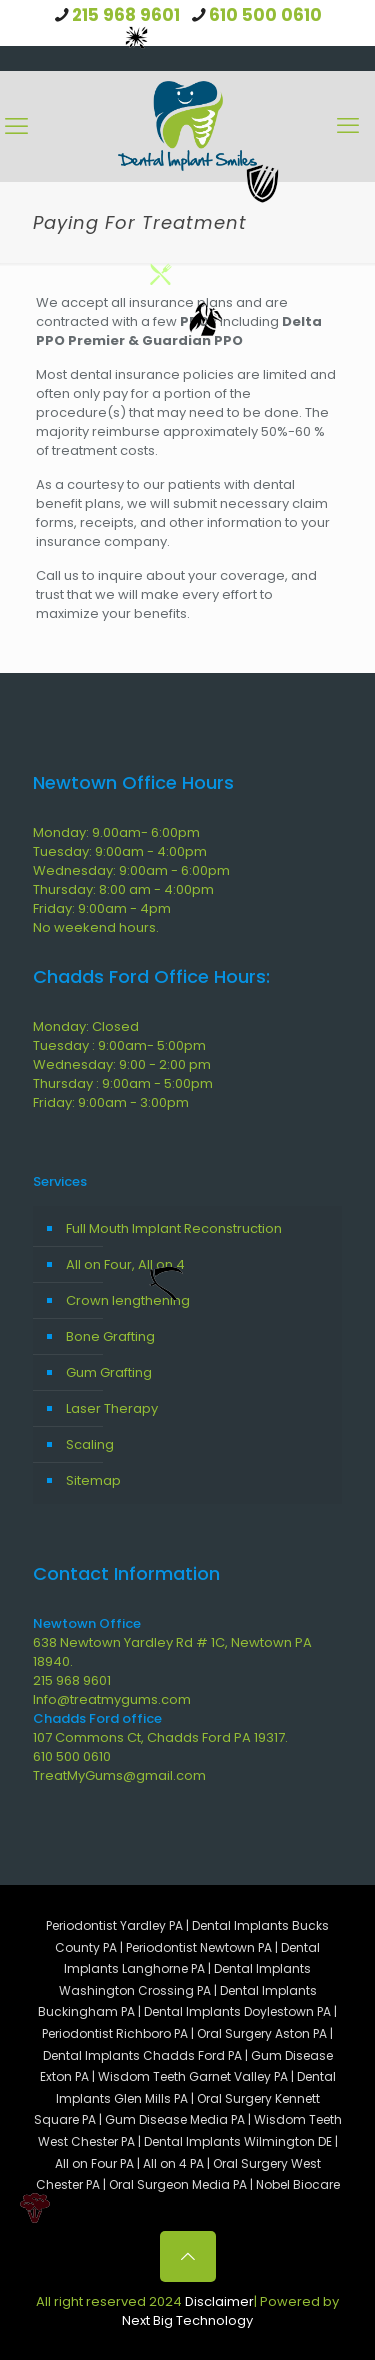 The width and height of the screenshot is (375, 2360). I want to click on select a ranger or mounted character class, so click(206, 319).